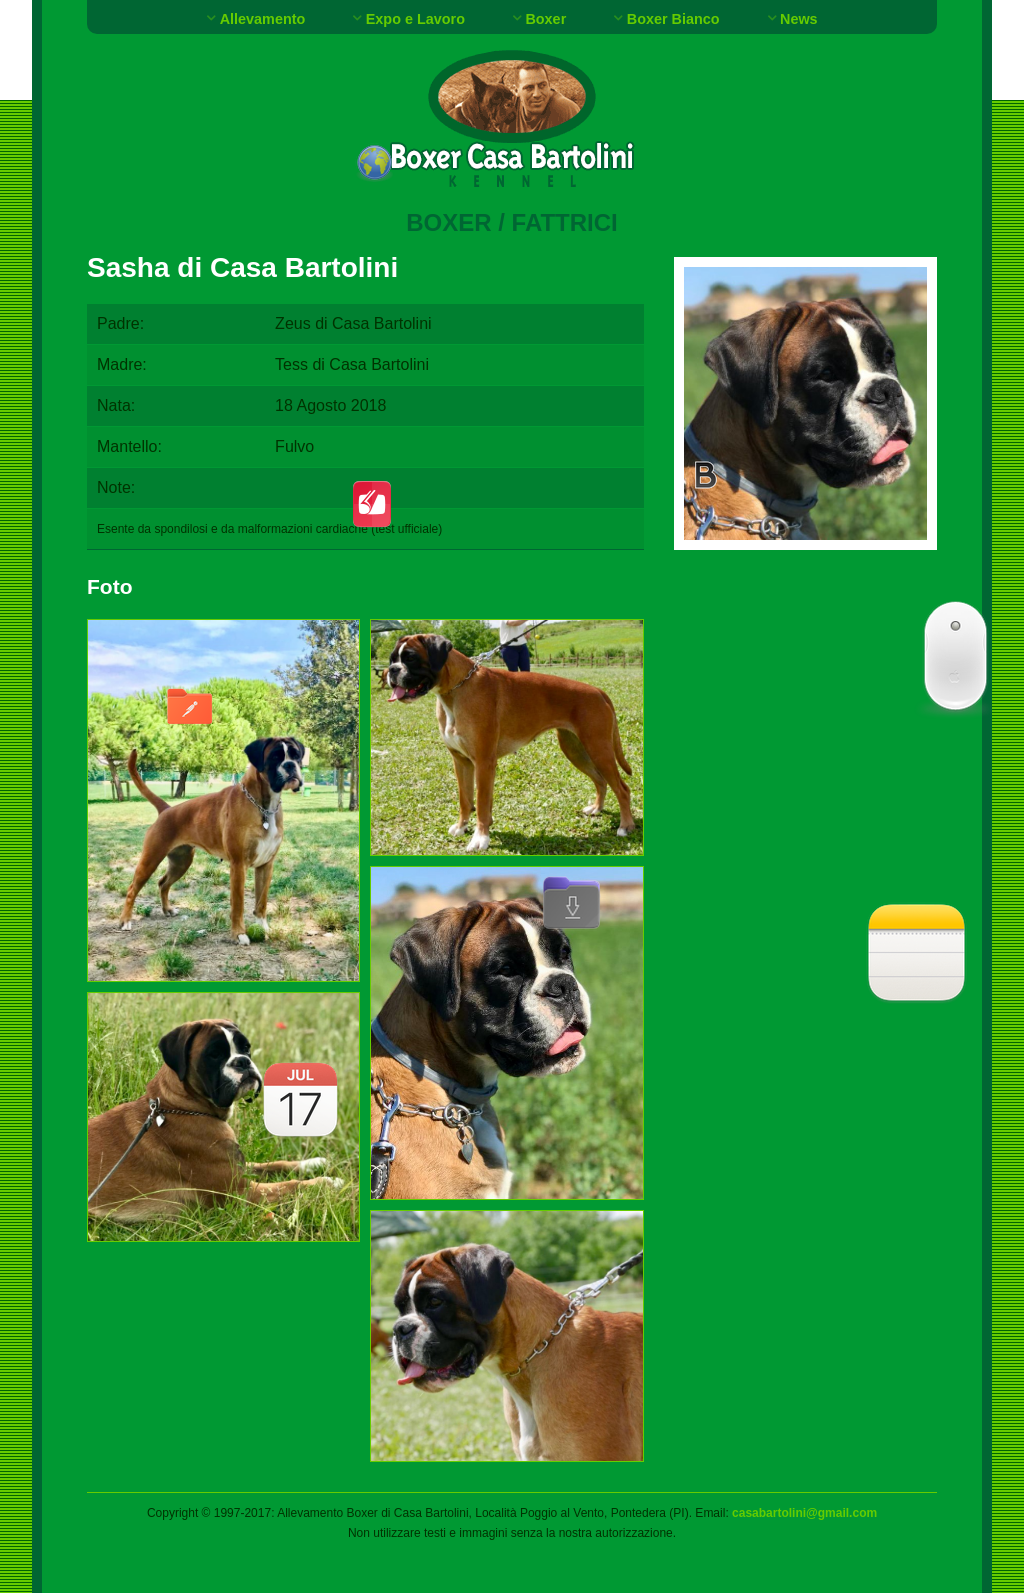 This screenshot has height=1593, width=1024. What do you see at coordinates (955, 659) in the screenshot?
I see `connect a bluetooth mouse` at bounding box center [955, 659].